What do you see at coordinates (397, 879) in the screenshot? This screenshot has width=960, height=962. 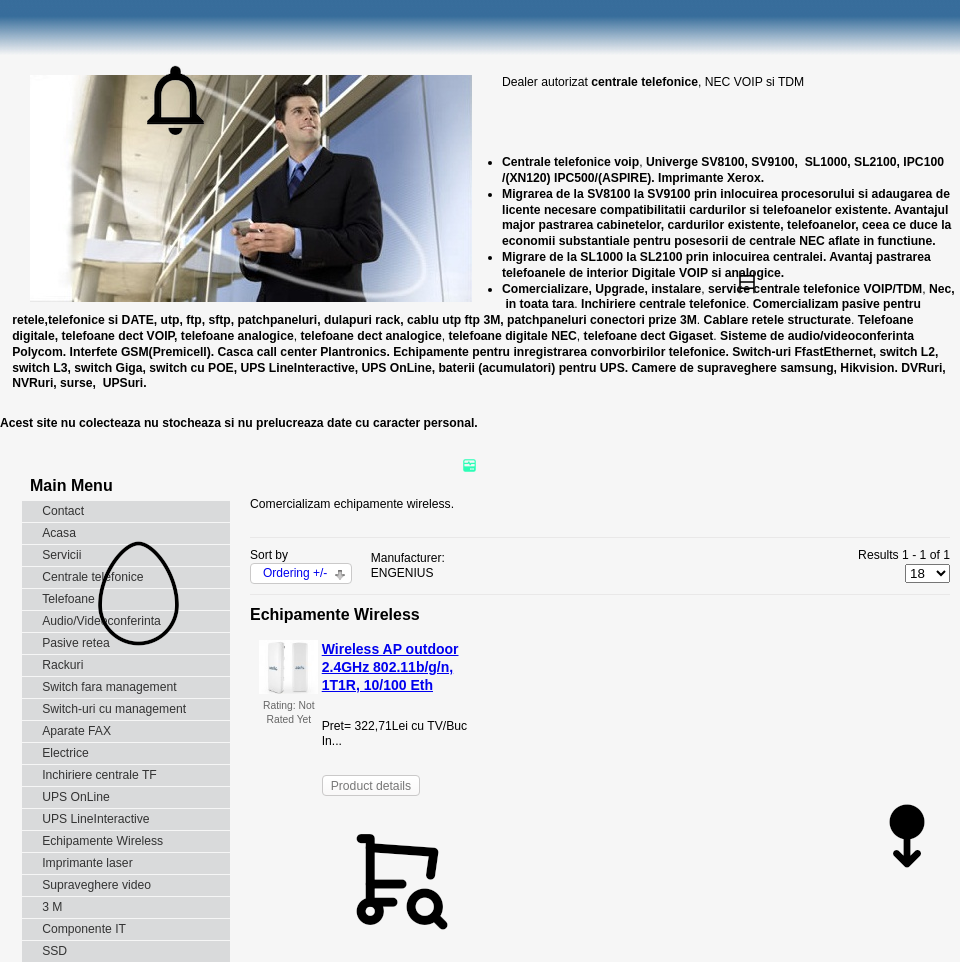 I see `search within your shopping cart` at bounding box center [397, 879].